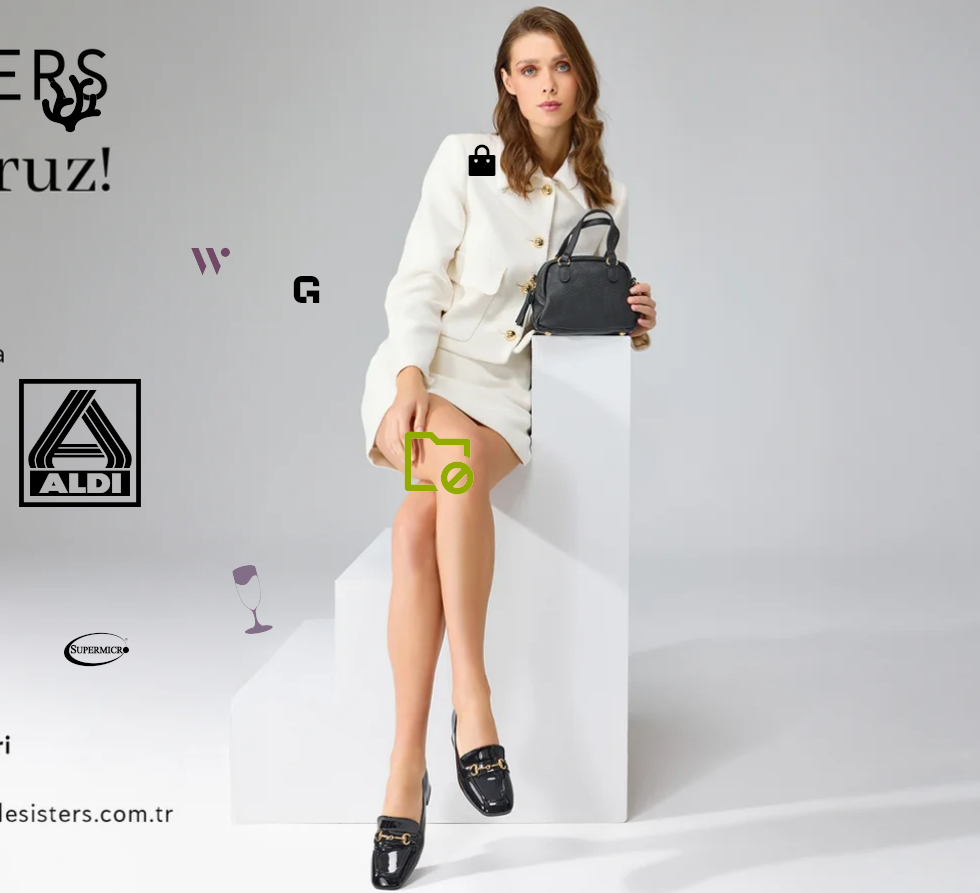 The image size is (980, 893). Describe the element at coordinates (80, 443) in the screenshot. I see `aldi nord company logo` at that location.